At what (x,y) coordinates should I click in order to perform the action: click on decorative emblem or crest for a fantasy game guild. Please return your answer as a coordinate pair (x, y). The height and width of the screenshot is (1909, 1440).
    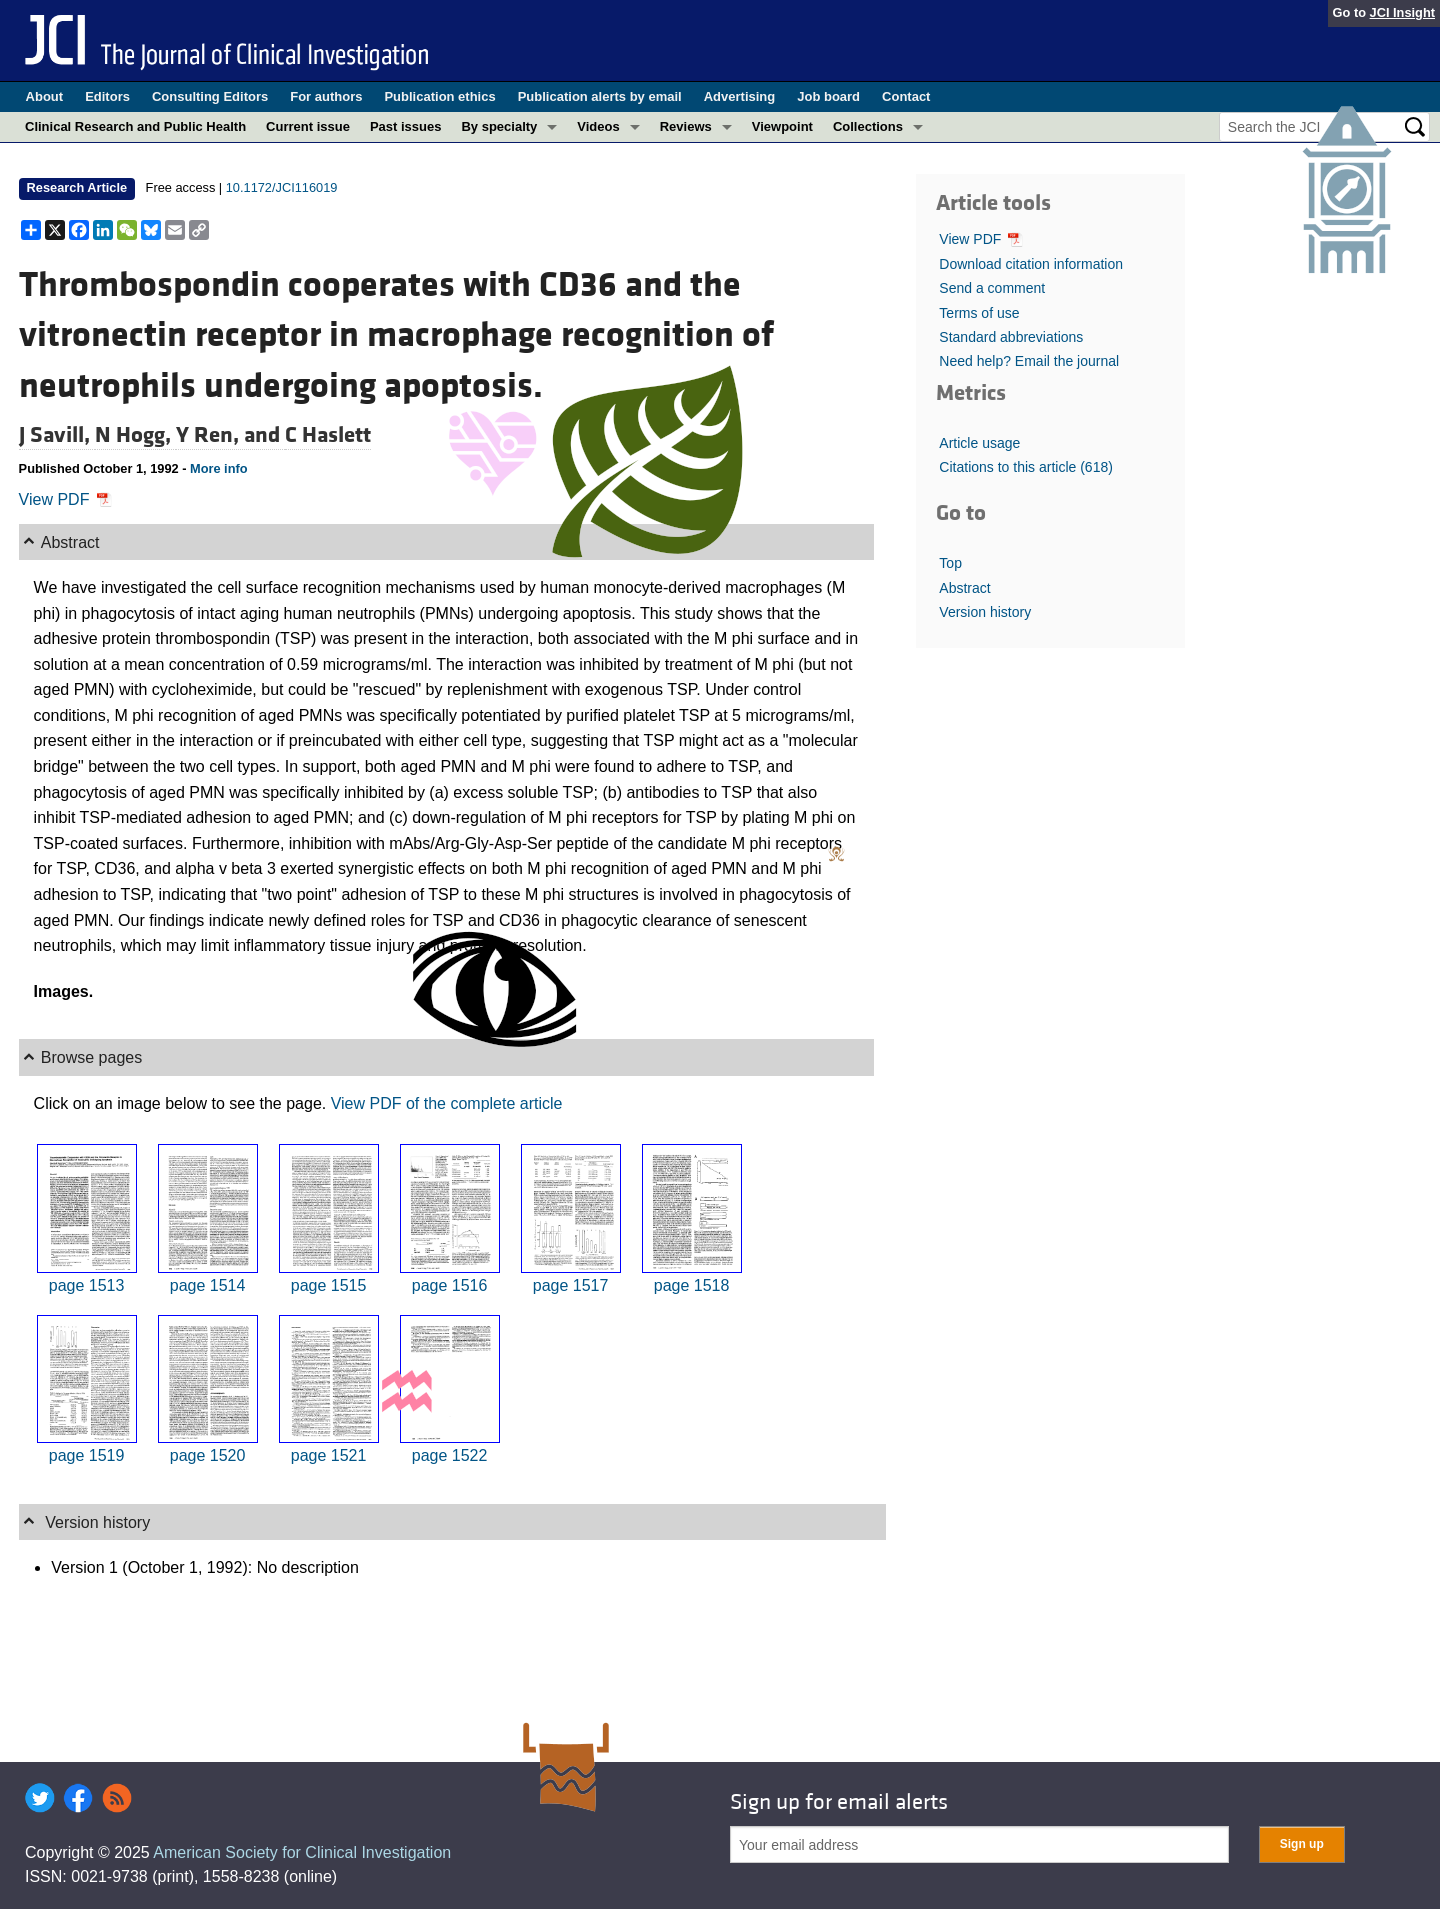
    Looking at the image, I should click on (836, 853).